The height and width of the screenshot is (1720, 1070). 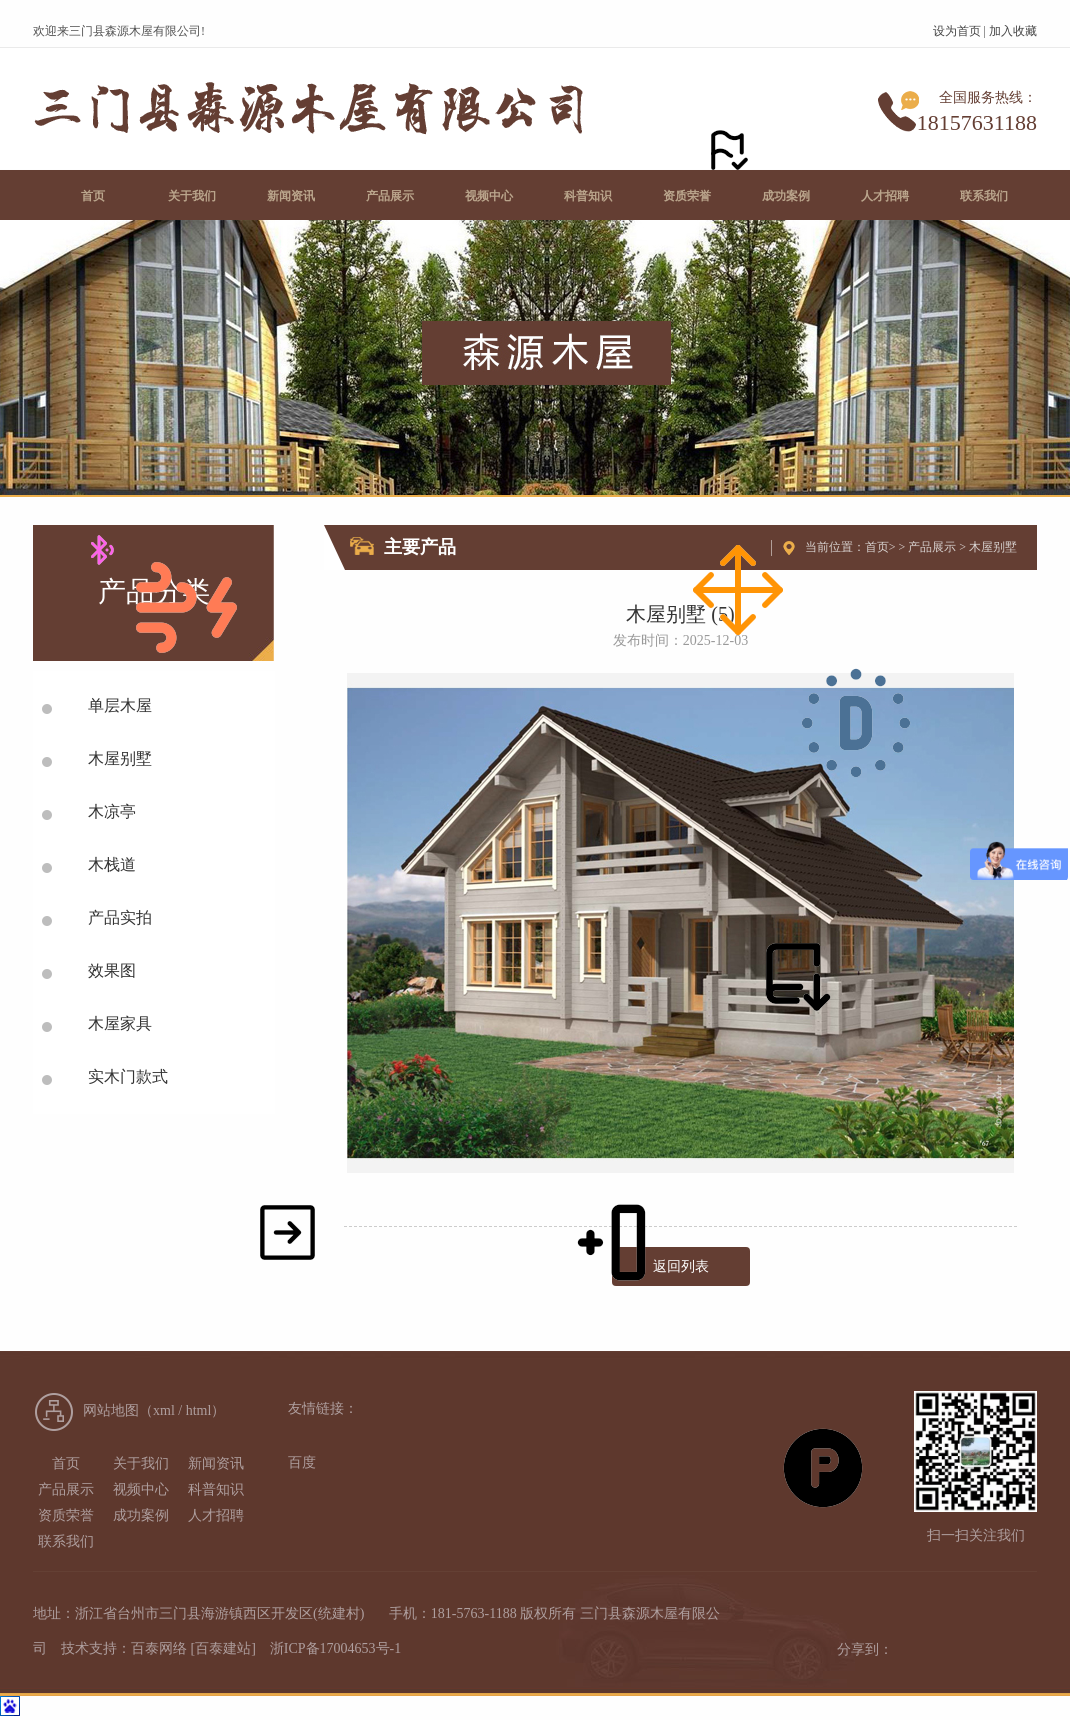 I want to click on mark task or item as complete, so click(x=727, y=149).